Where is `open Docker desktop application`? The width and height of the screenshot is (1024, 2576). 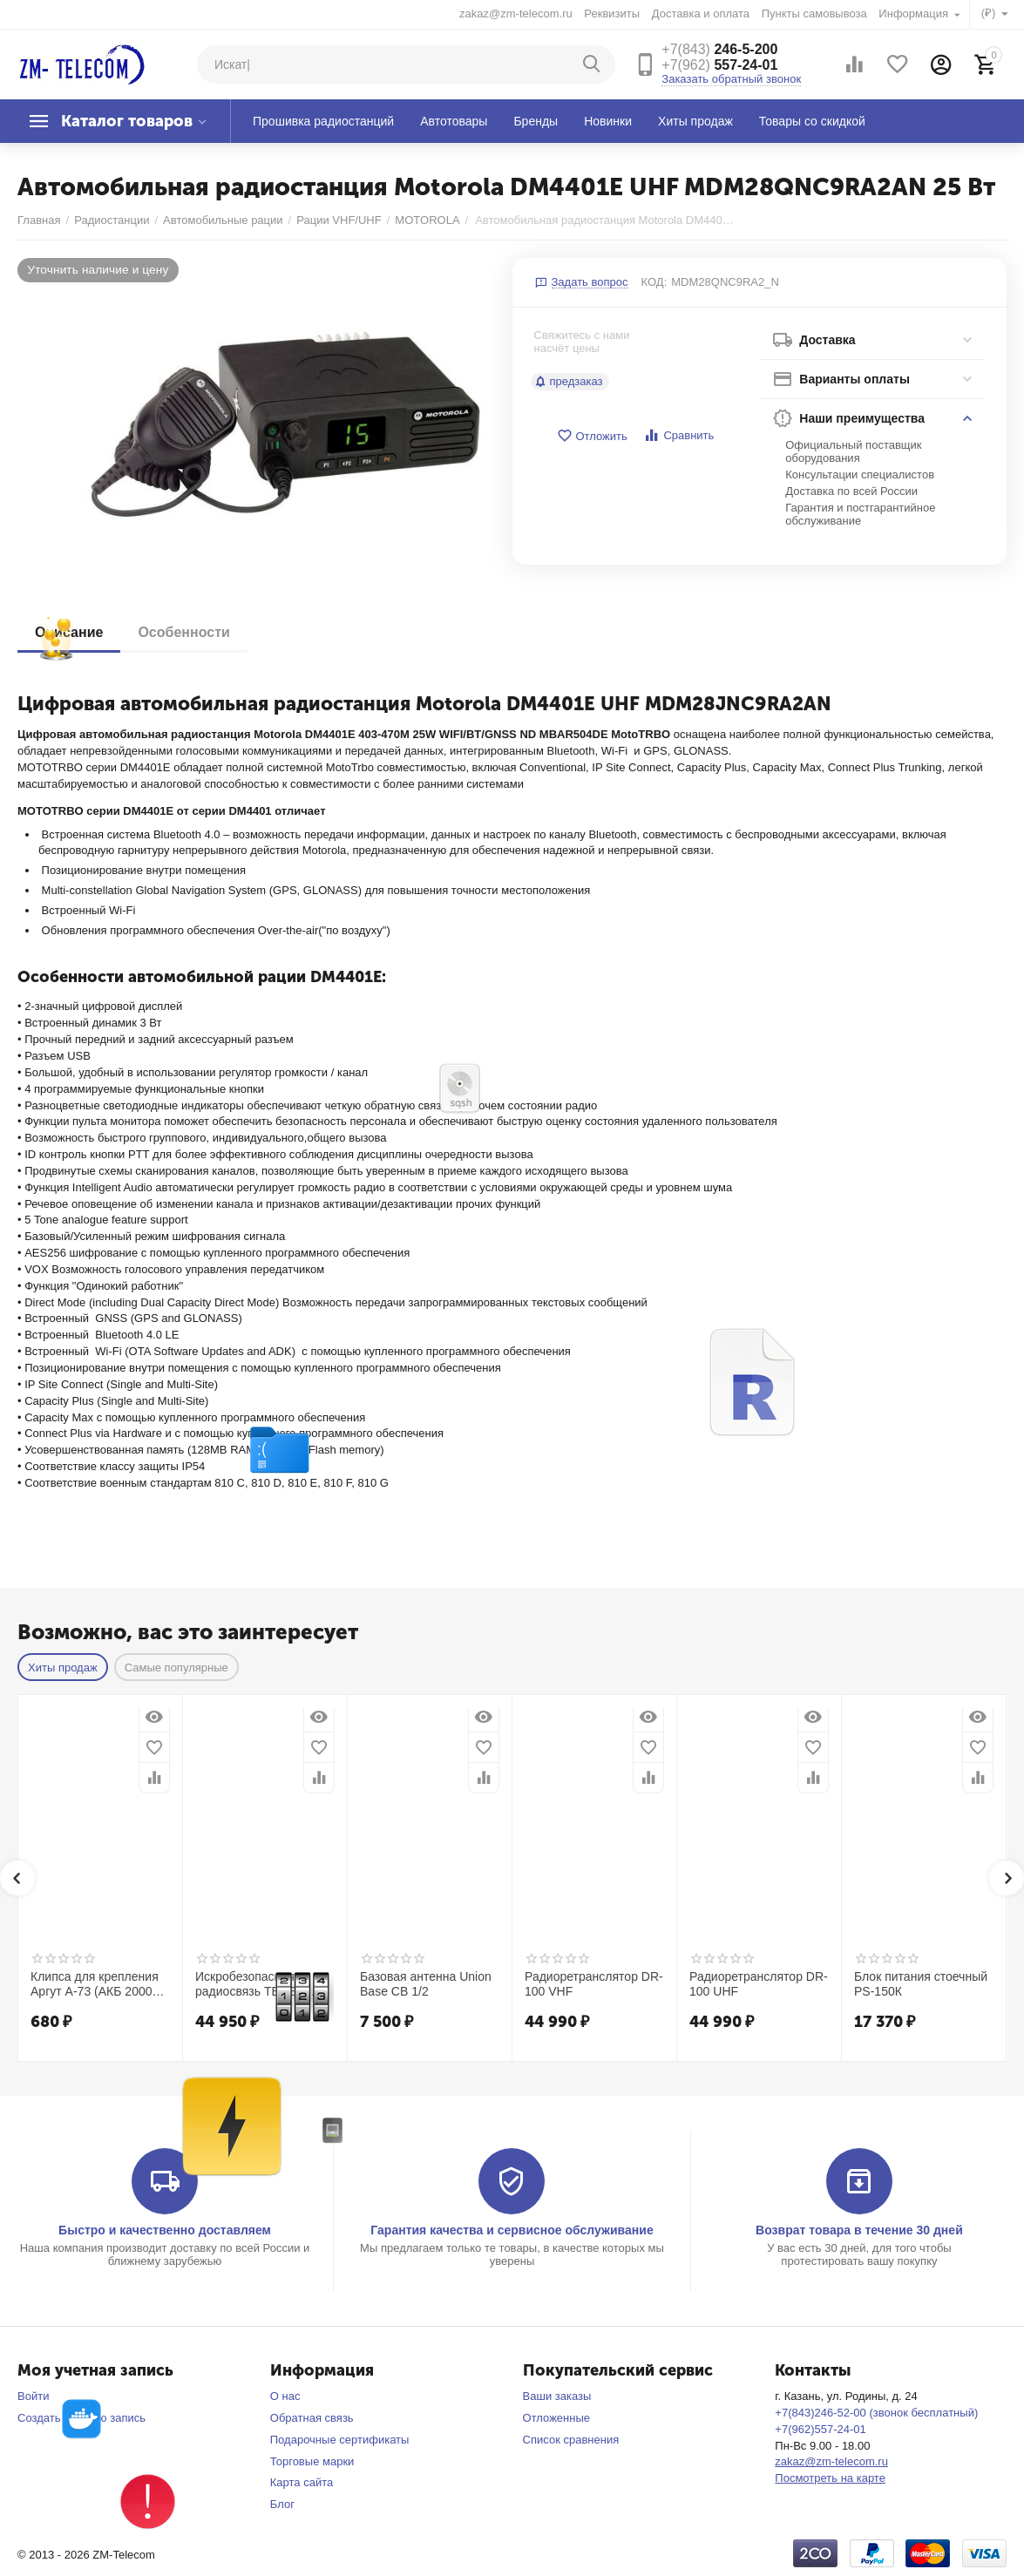 open Docker desktop application is located at coordinates (81, 2418).